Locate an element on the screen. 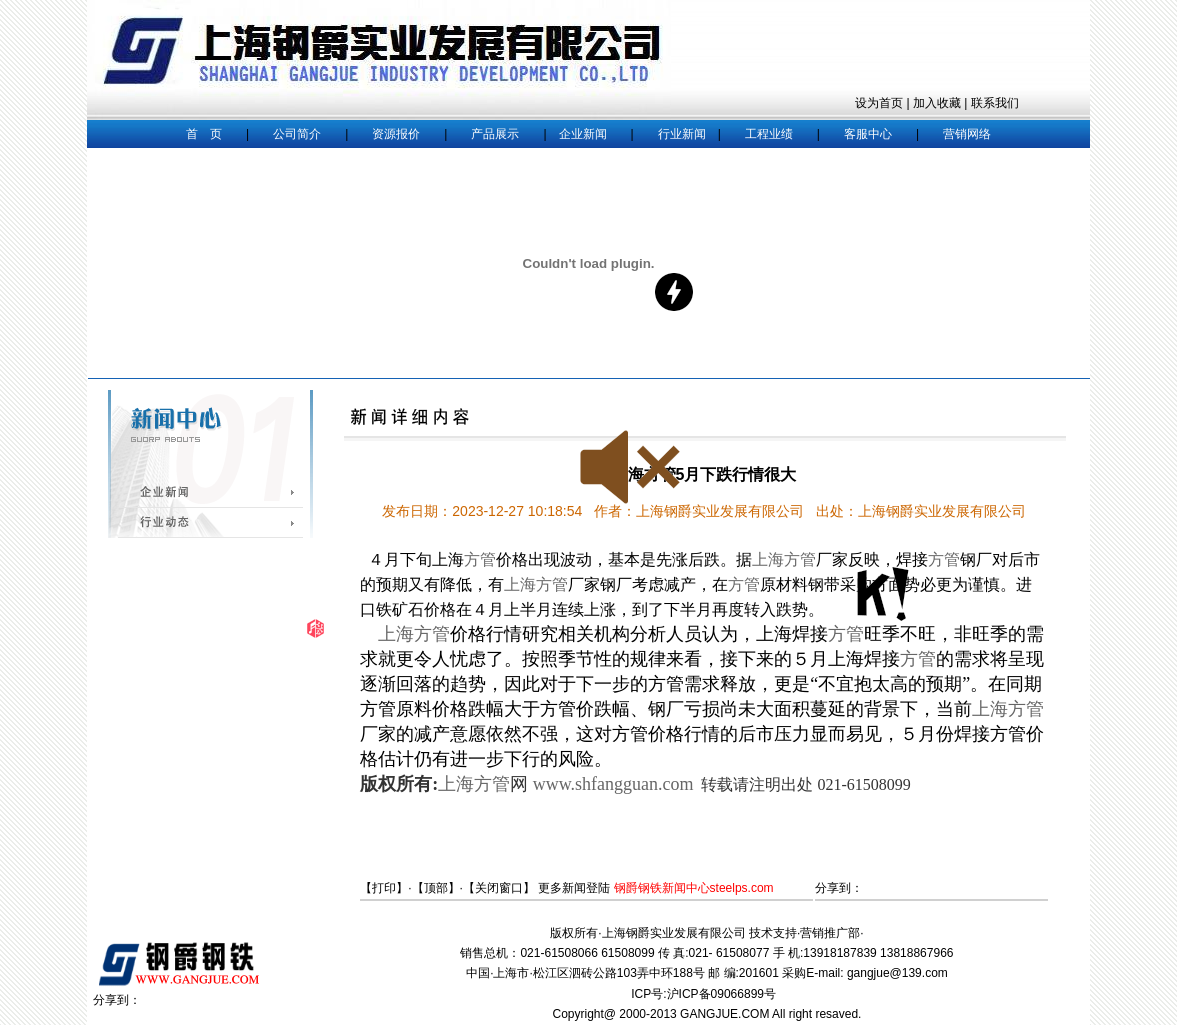 The image size is (1177, 1025). AMP (Accelerated Mobile Pages) logo is located at coordinates (674, 292).